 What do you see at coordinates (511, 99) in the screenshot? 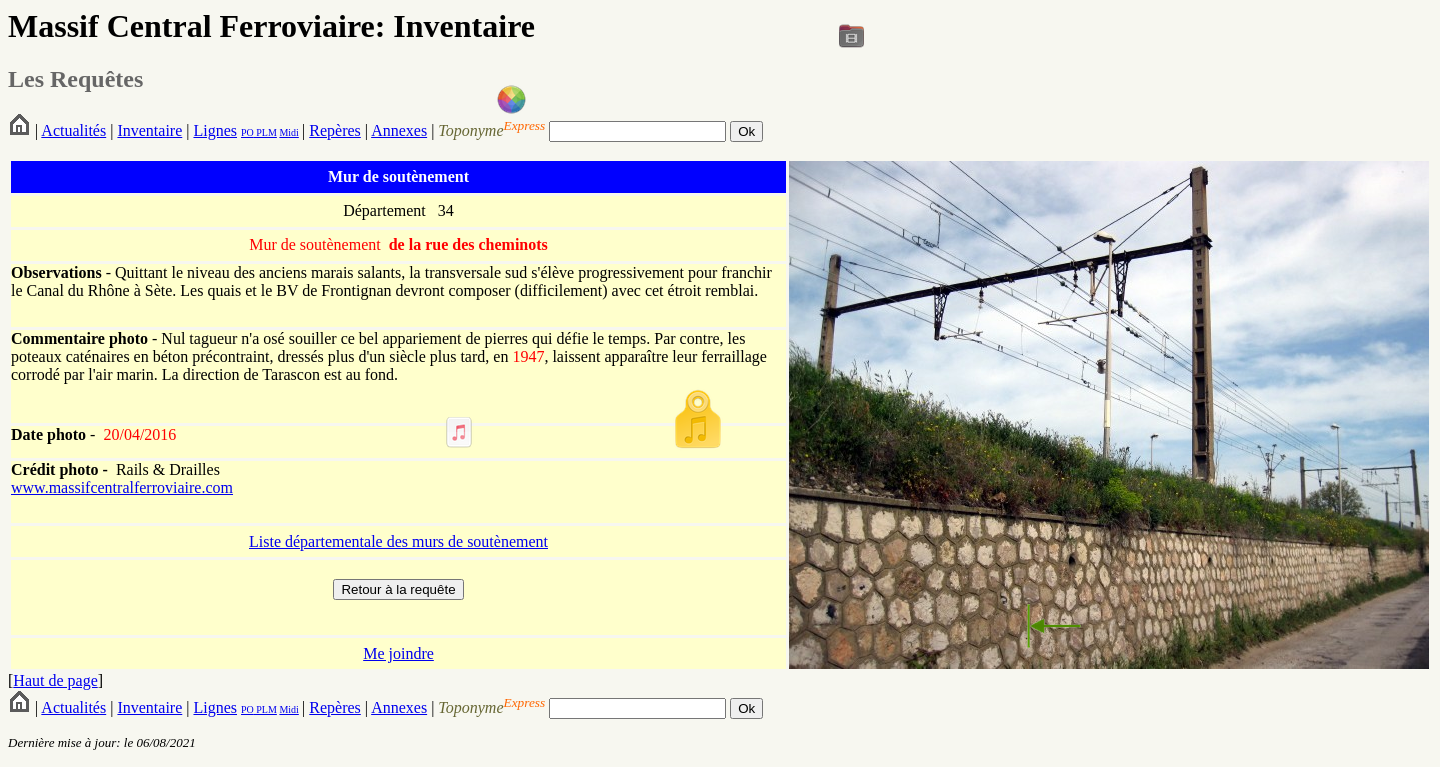
I see `open color settings panel` at bounding box center [511, 99].